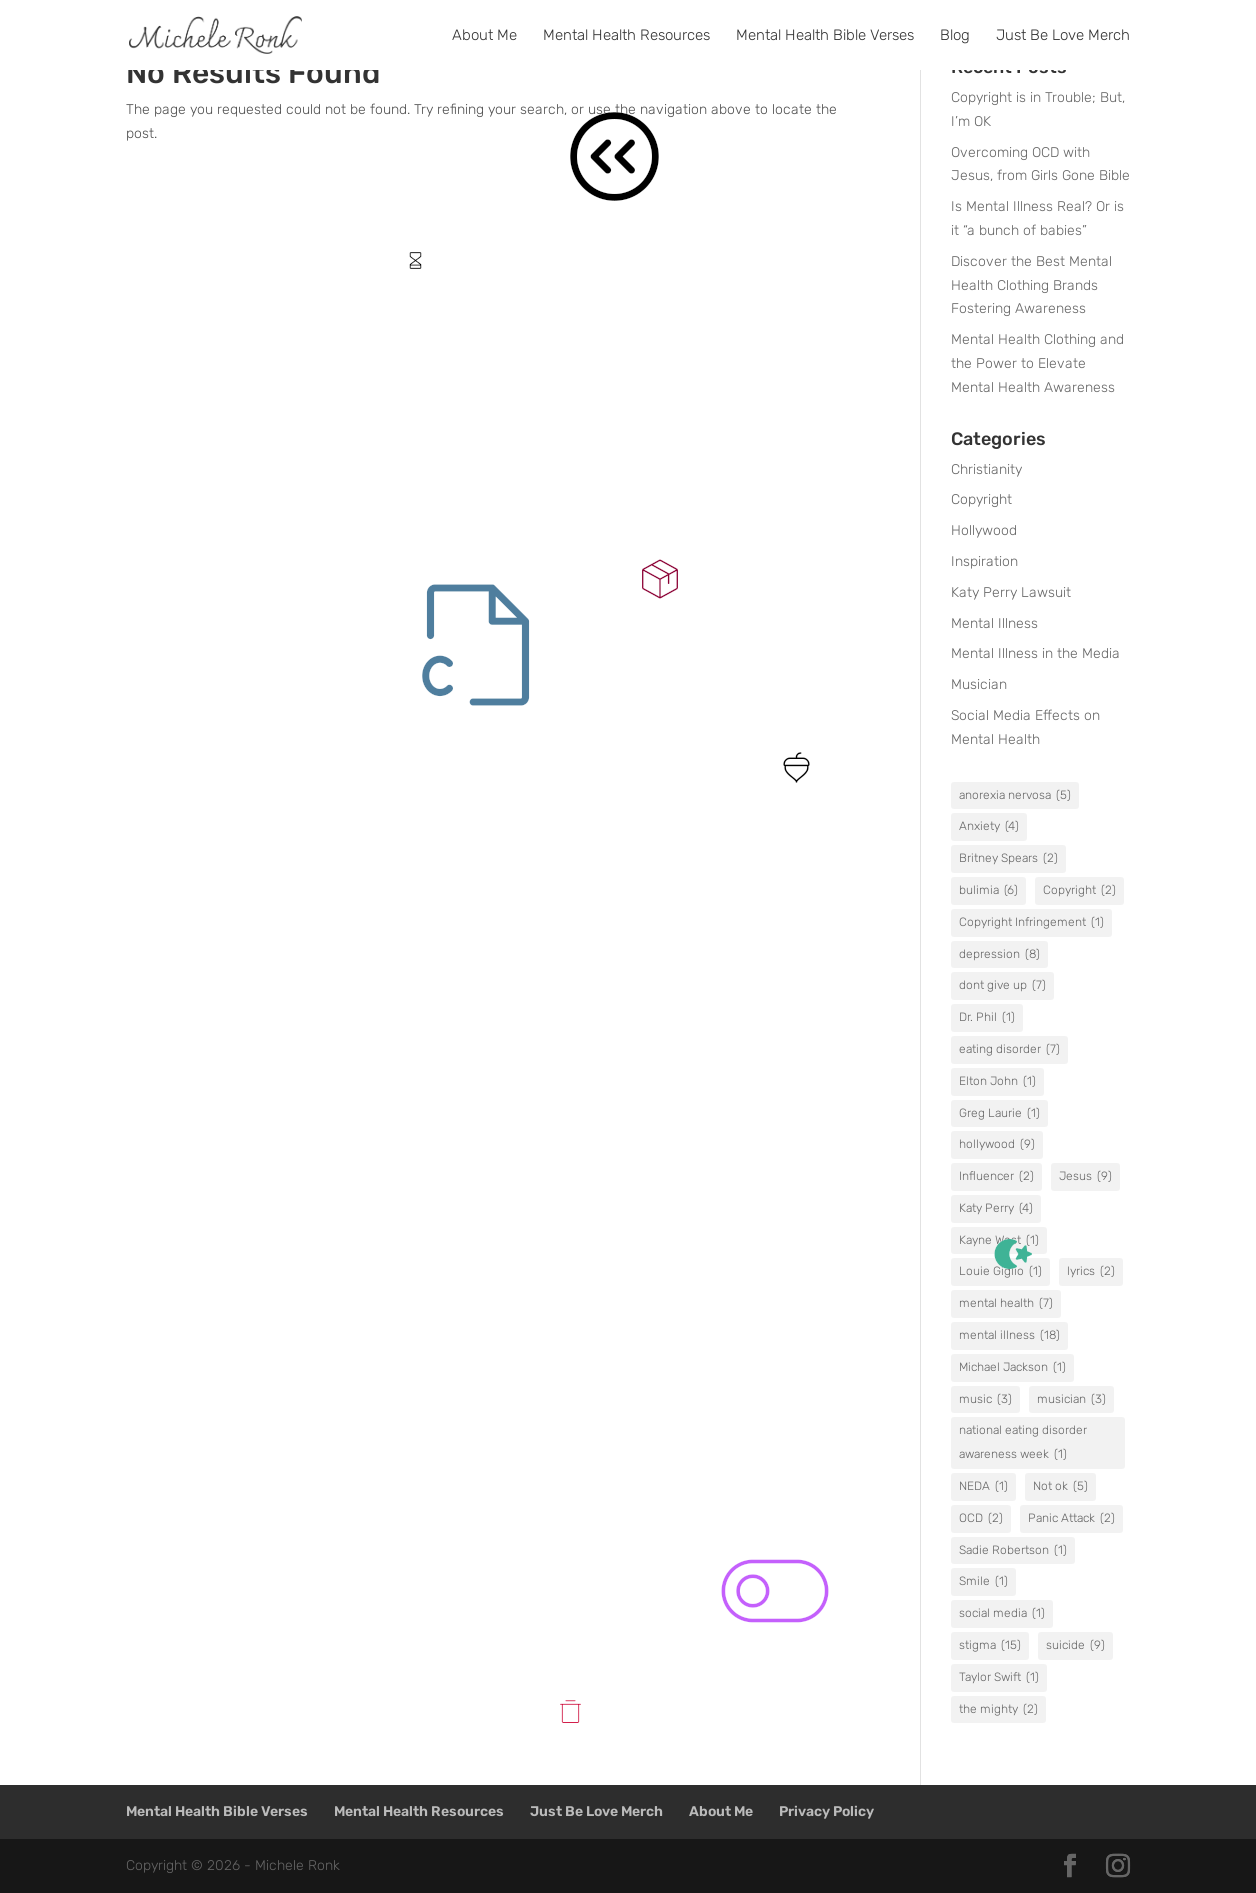 This screenshot has width=1256, height=1893. What do you see at coordinates (796, 767) in the screenshot?
I see `nature or outdoors category indicator` at bounding box center [796, 767].